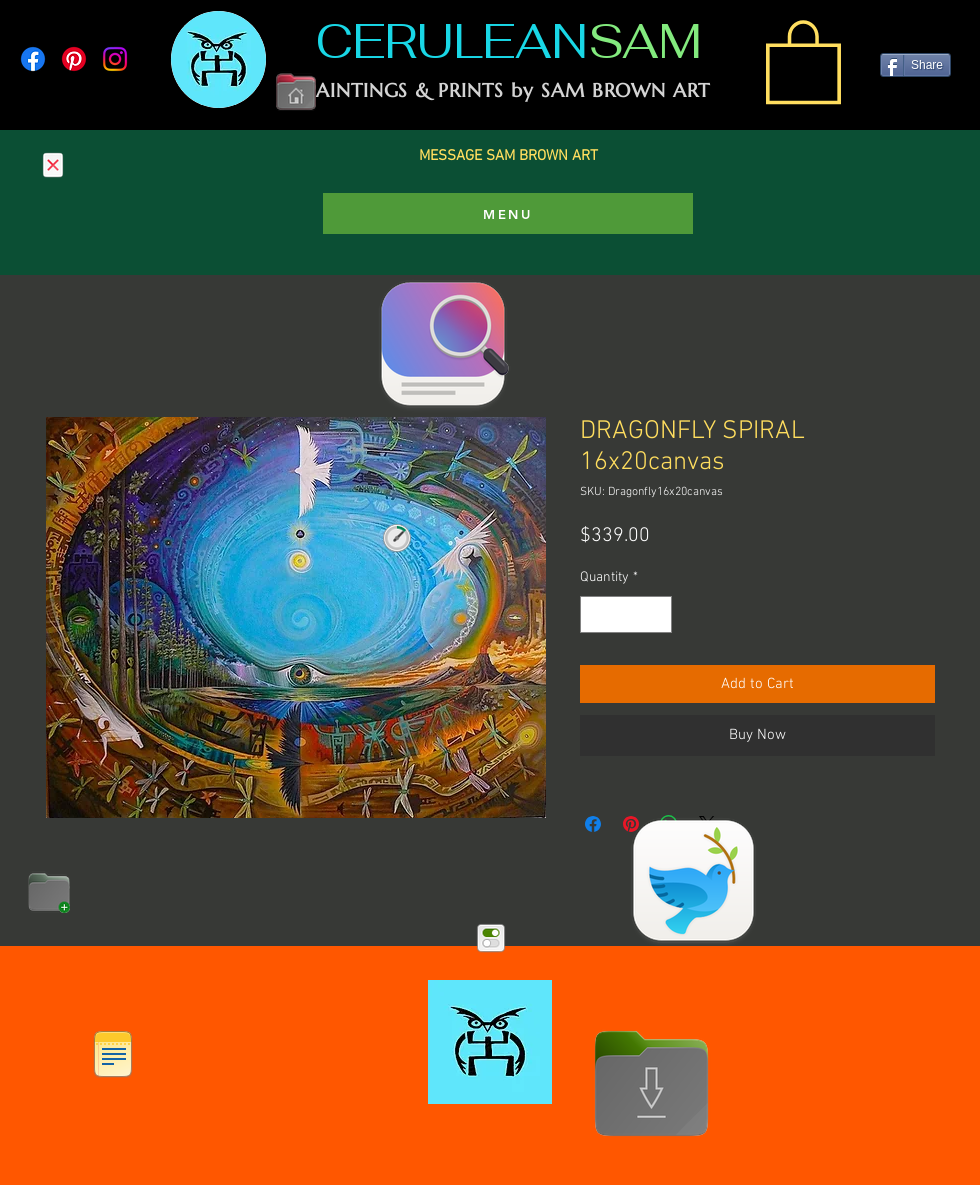 The height and width of the screenshot is (1185, 980). Describe the element at coordinates (53, 165) in the screenshot. I see `a broken or invalid symbolic link file` at that location.